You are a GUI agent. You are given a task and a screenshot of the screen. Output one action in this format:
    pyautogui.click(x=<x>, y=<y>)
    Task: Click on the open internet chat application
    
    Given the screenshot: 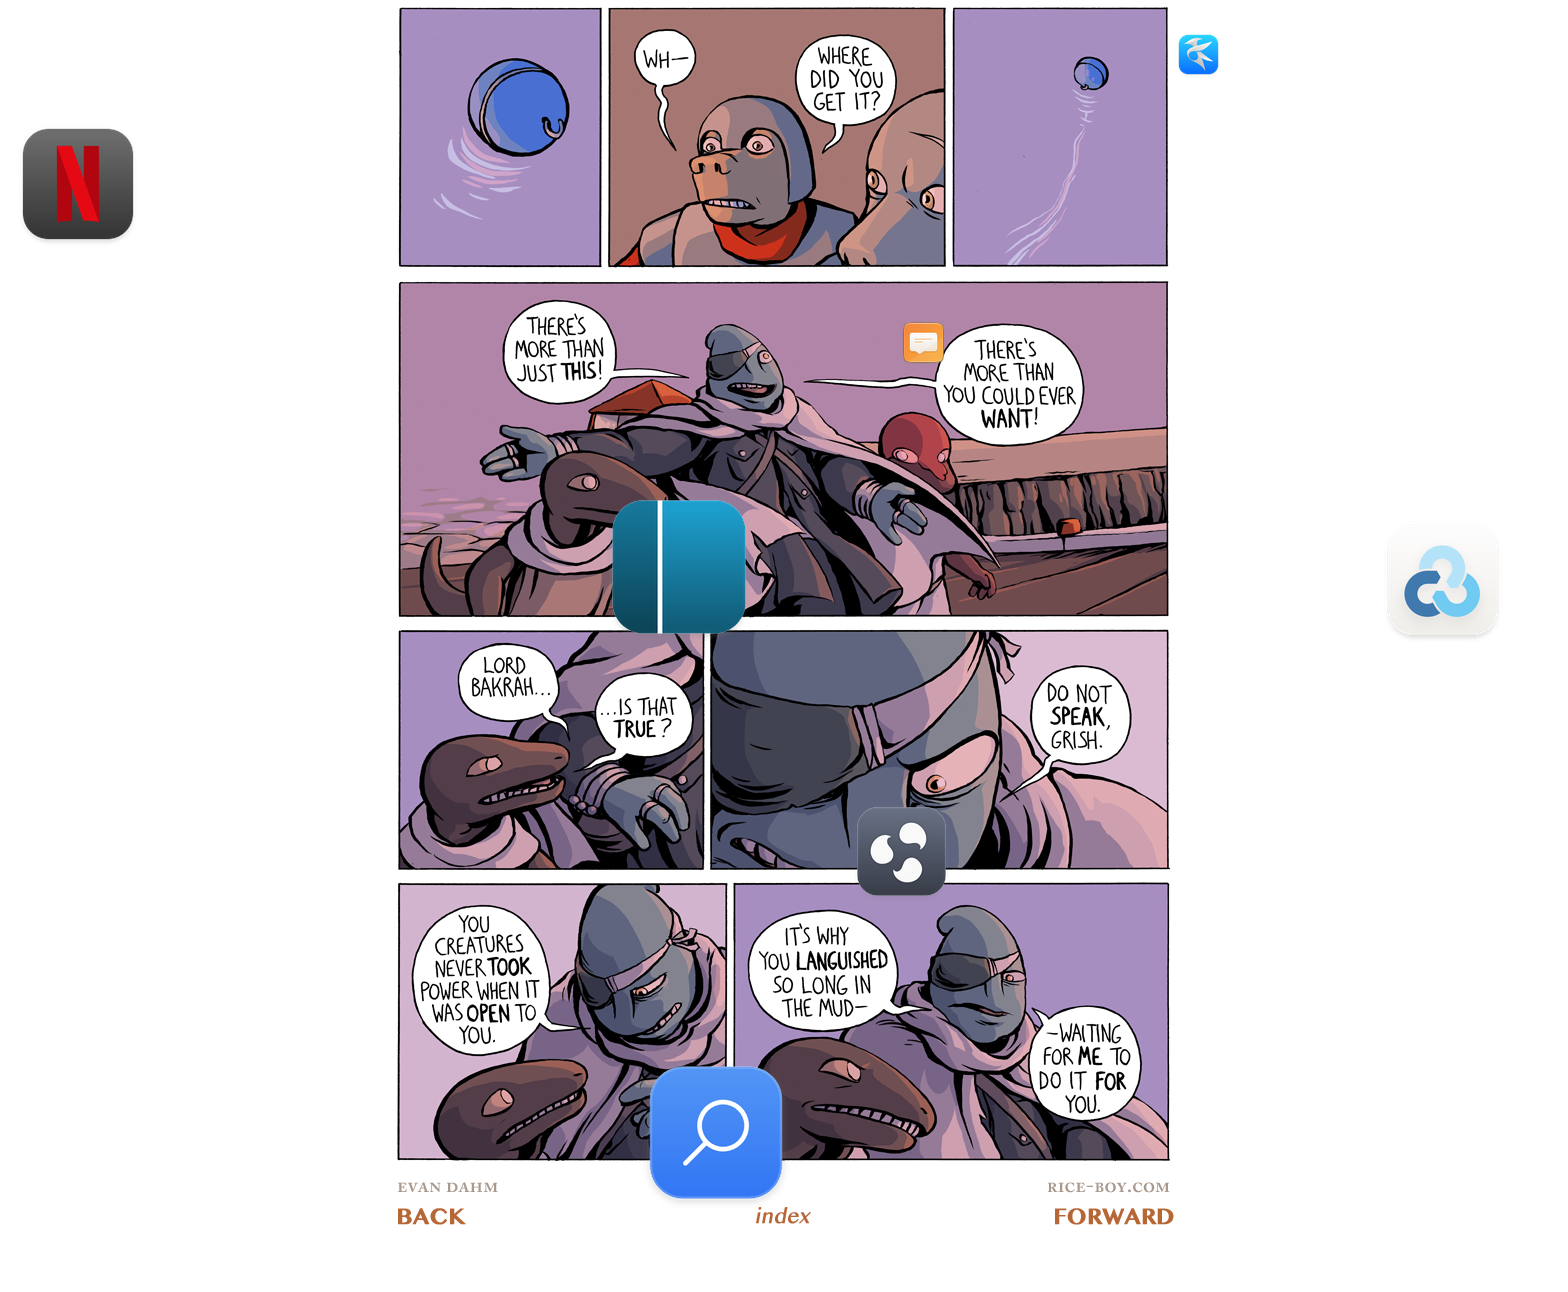 What is the action you would take?
    pyautogui.click(x=923, y=342)
    